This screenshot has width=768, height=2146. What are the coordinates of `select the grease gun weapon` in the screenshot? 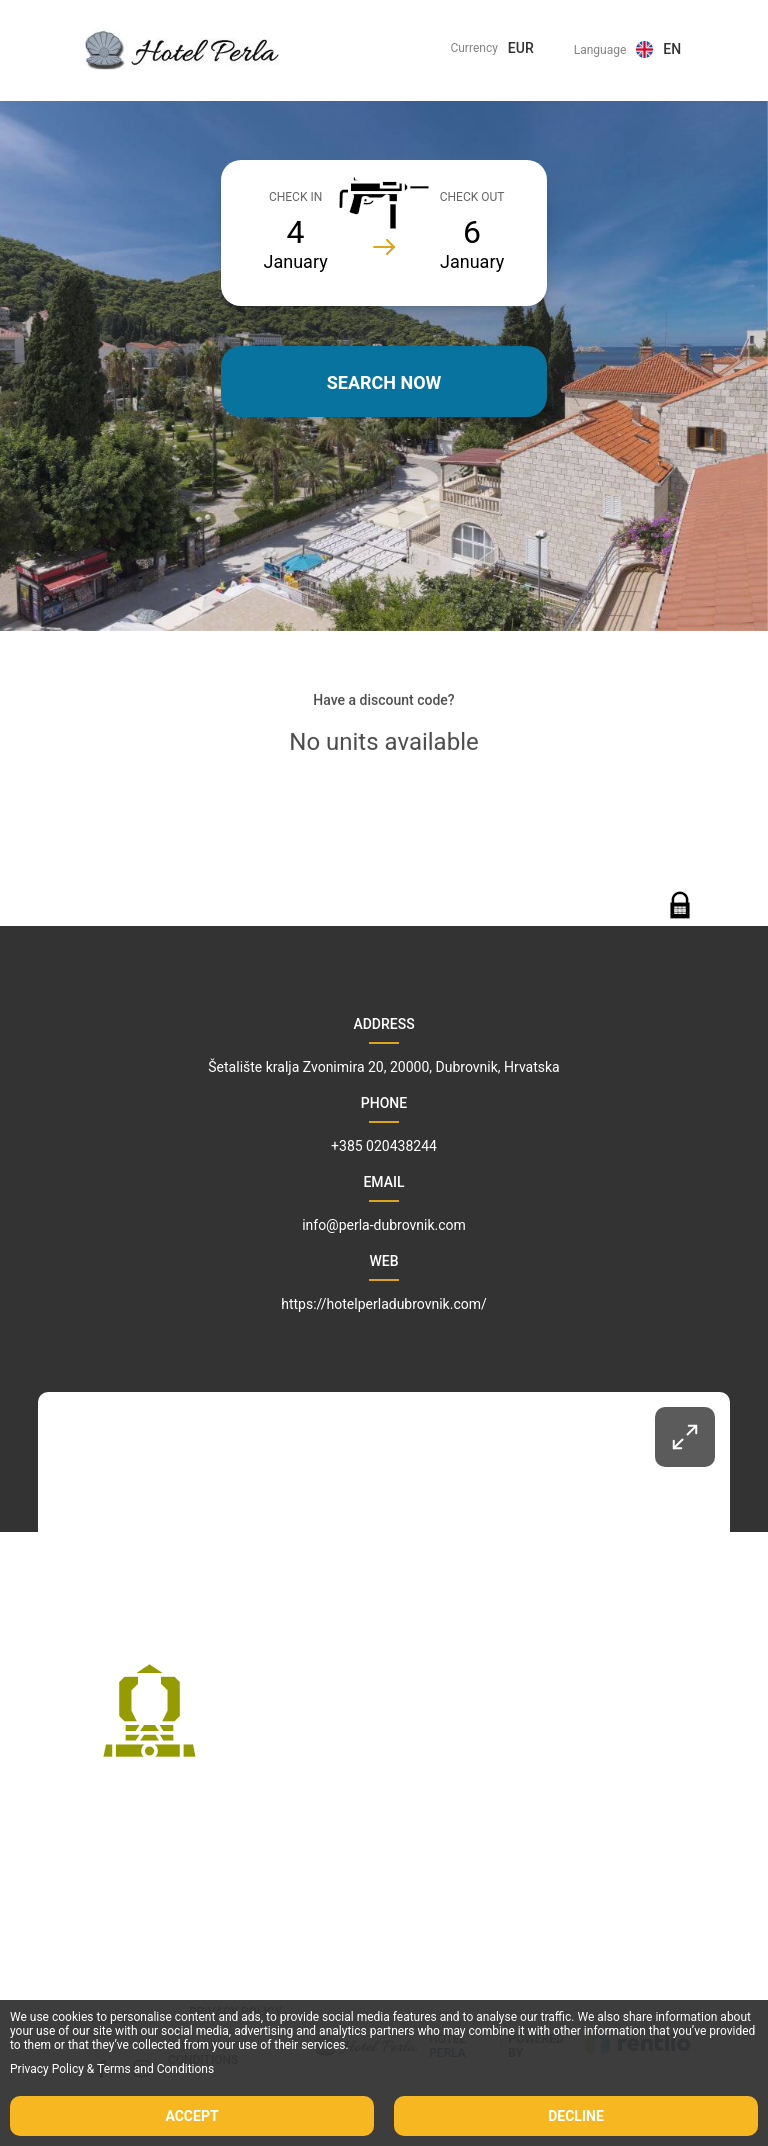 It's located at (384, 203).